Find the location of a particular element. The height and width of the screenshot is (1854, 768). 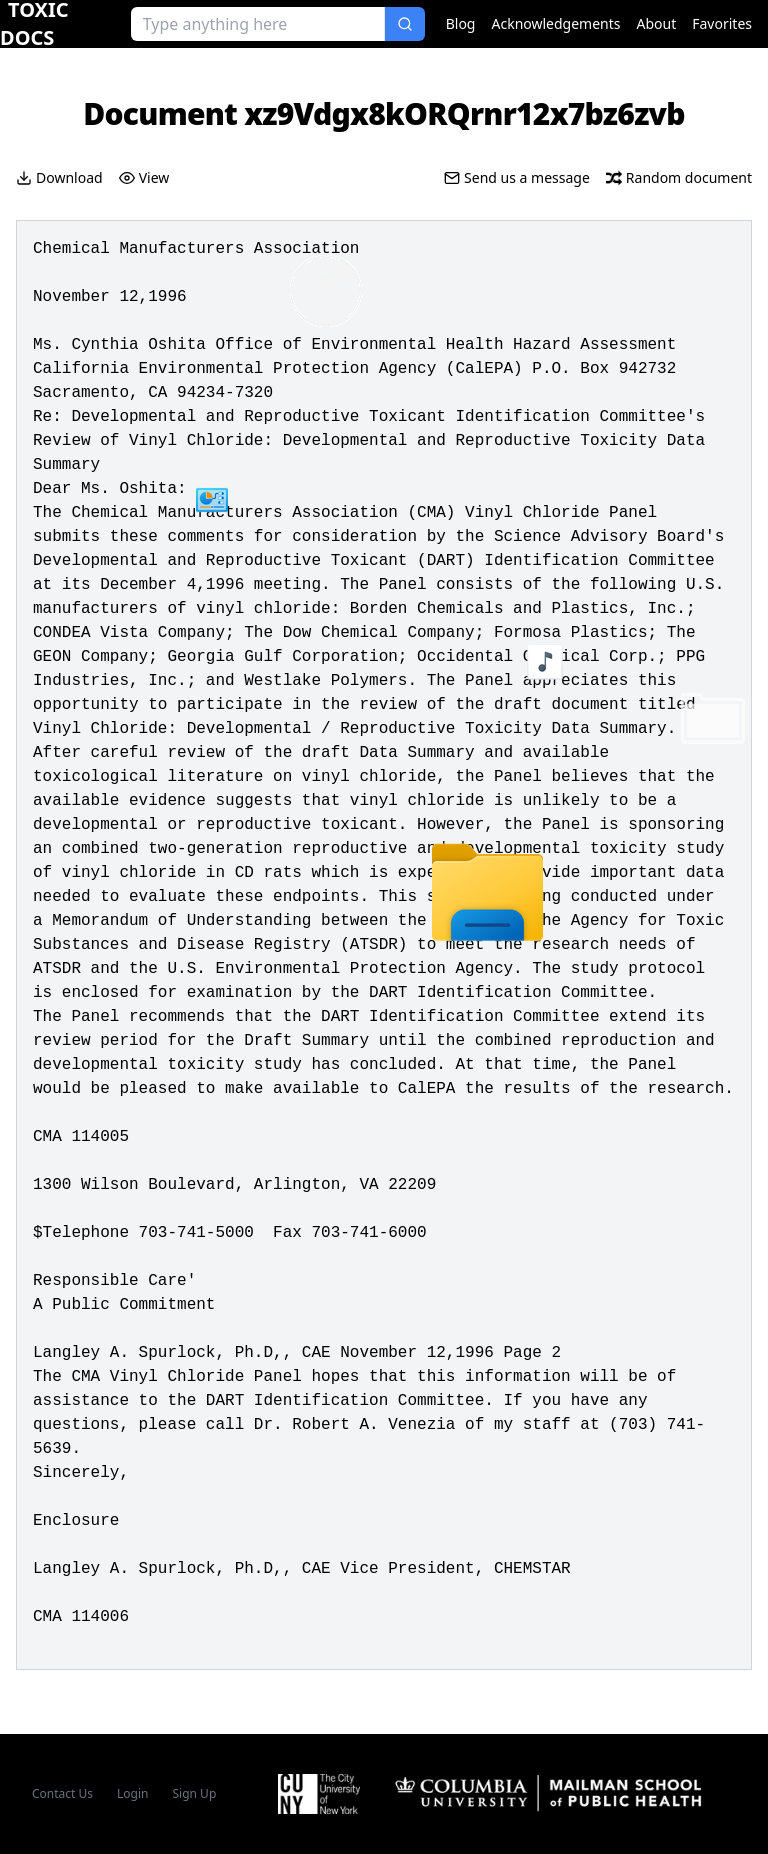

open windows control panel settings is located at coordinates (212, 500).